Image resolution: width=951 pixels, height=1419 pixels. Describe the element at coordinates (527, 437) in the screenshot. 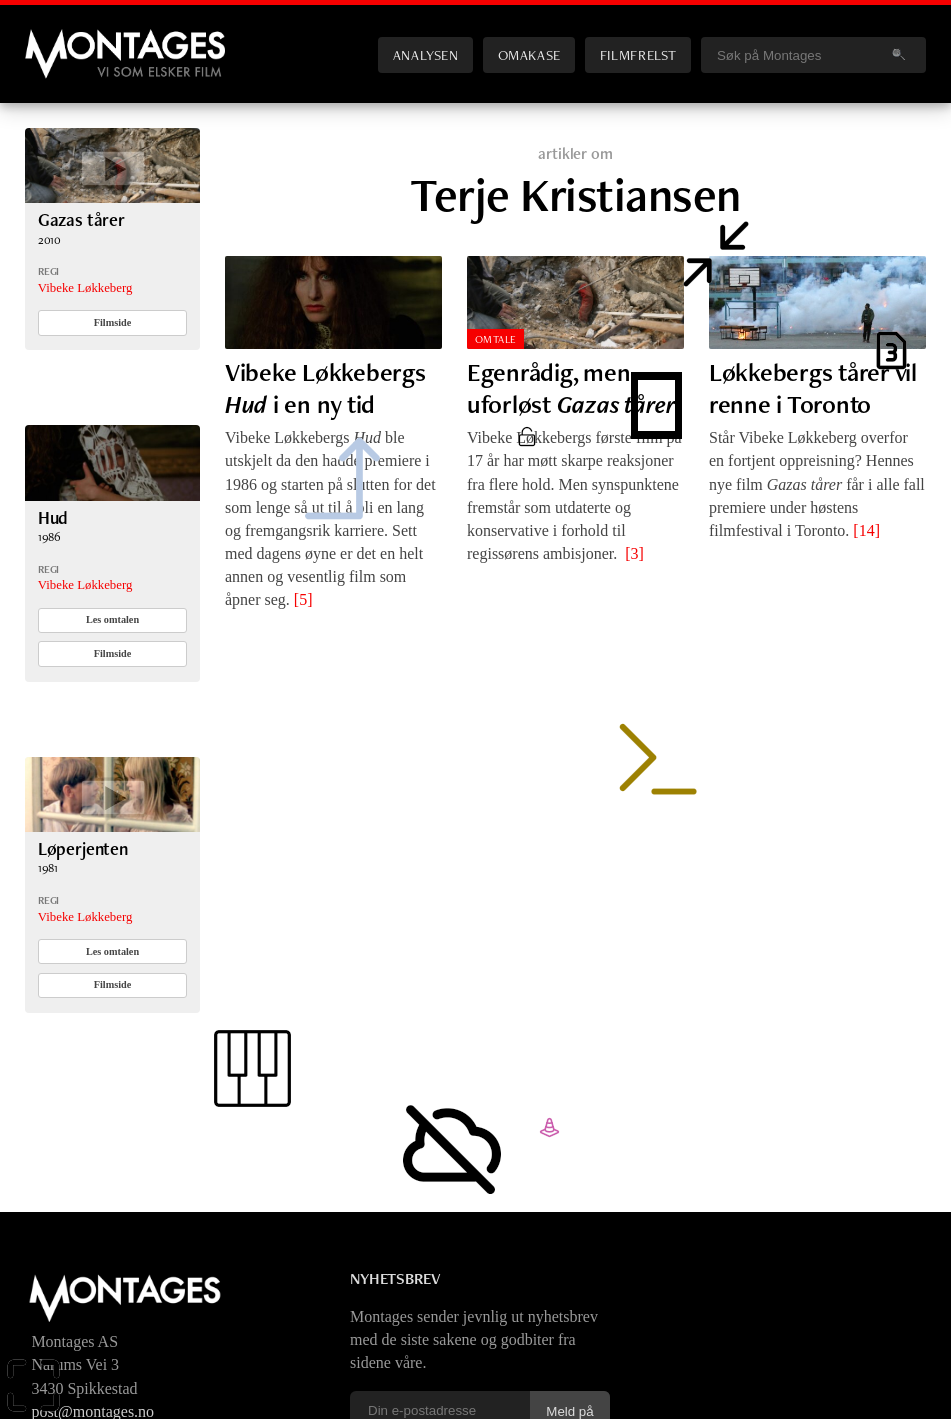

I see `unlock or unsecure an item` at that location.